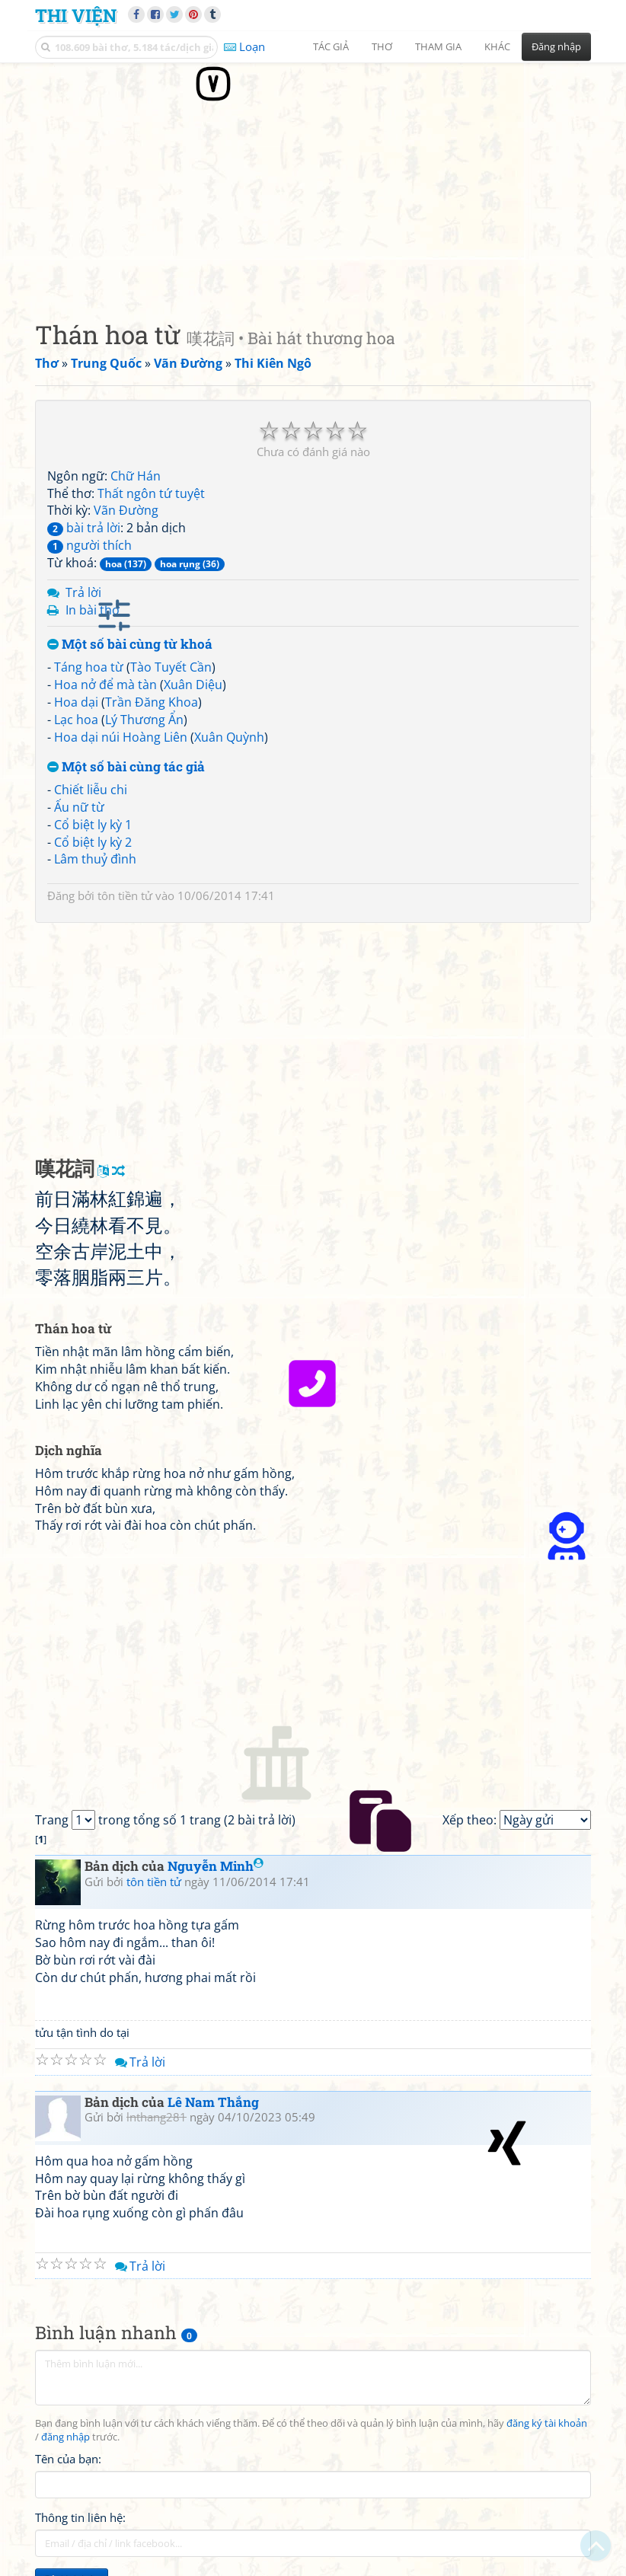 The width and height of the screenshot is (626, 2576). Describe the element at coordinates (114, 615) in the screenshot. I see `adjust settings or preferences` at that location.